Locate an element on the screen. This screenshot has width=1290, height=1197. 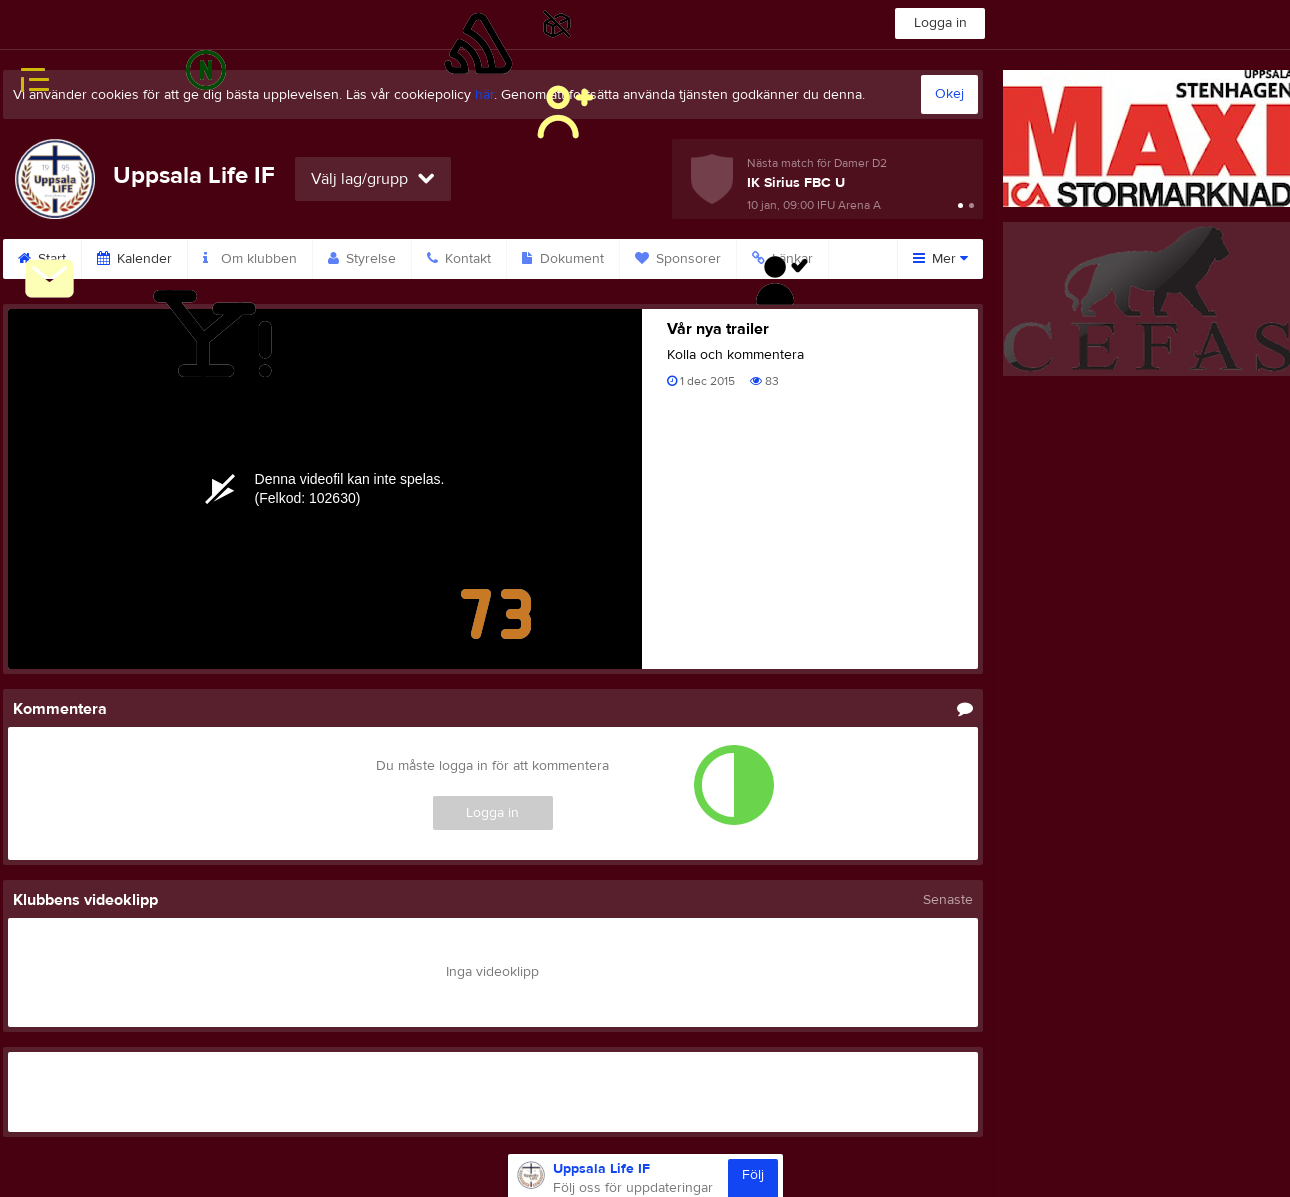
displays the number 73 as a label or counter is located at coordinates (496, 614).